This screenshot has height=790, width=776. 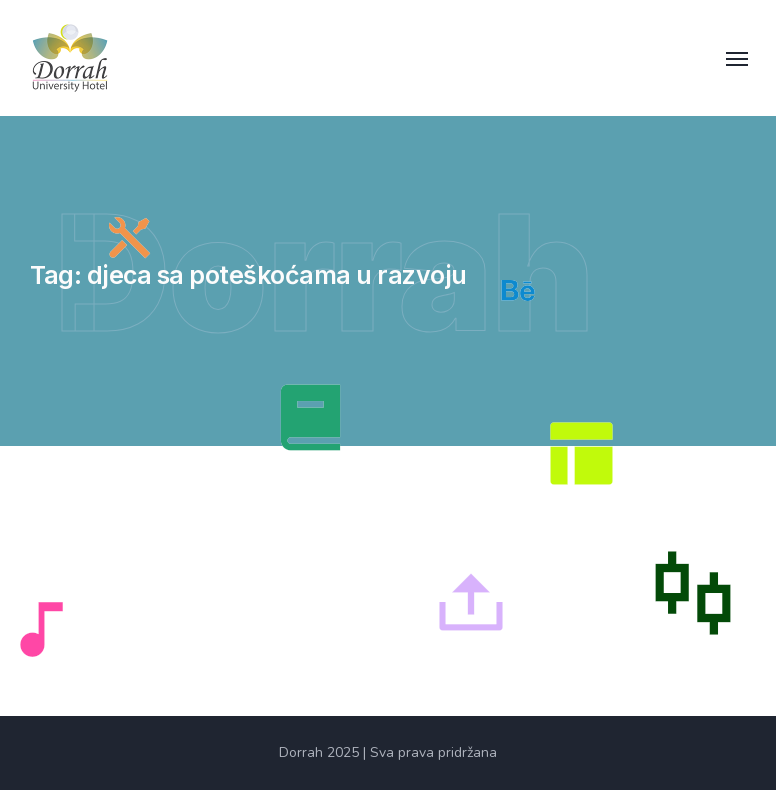 I want to click on access settings or configuration options, so click(x=130, y=238).